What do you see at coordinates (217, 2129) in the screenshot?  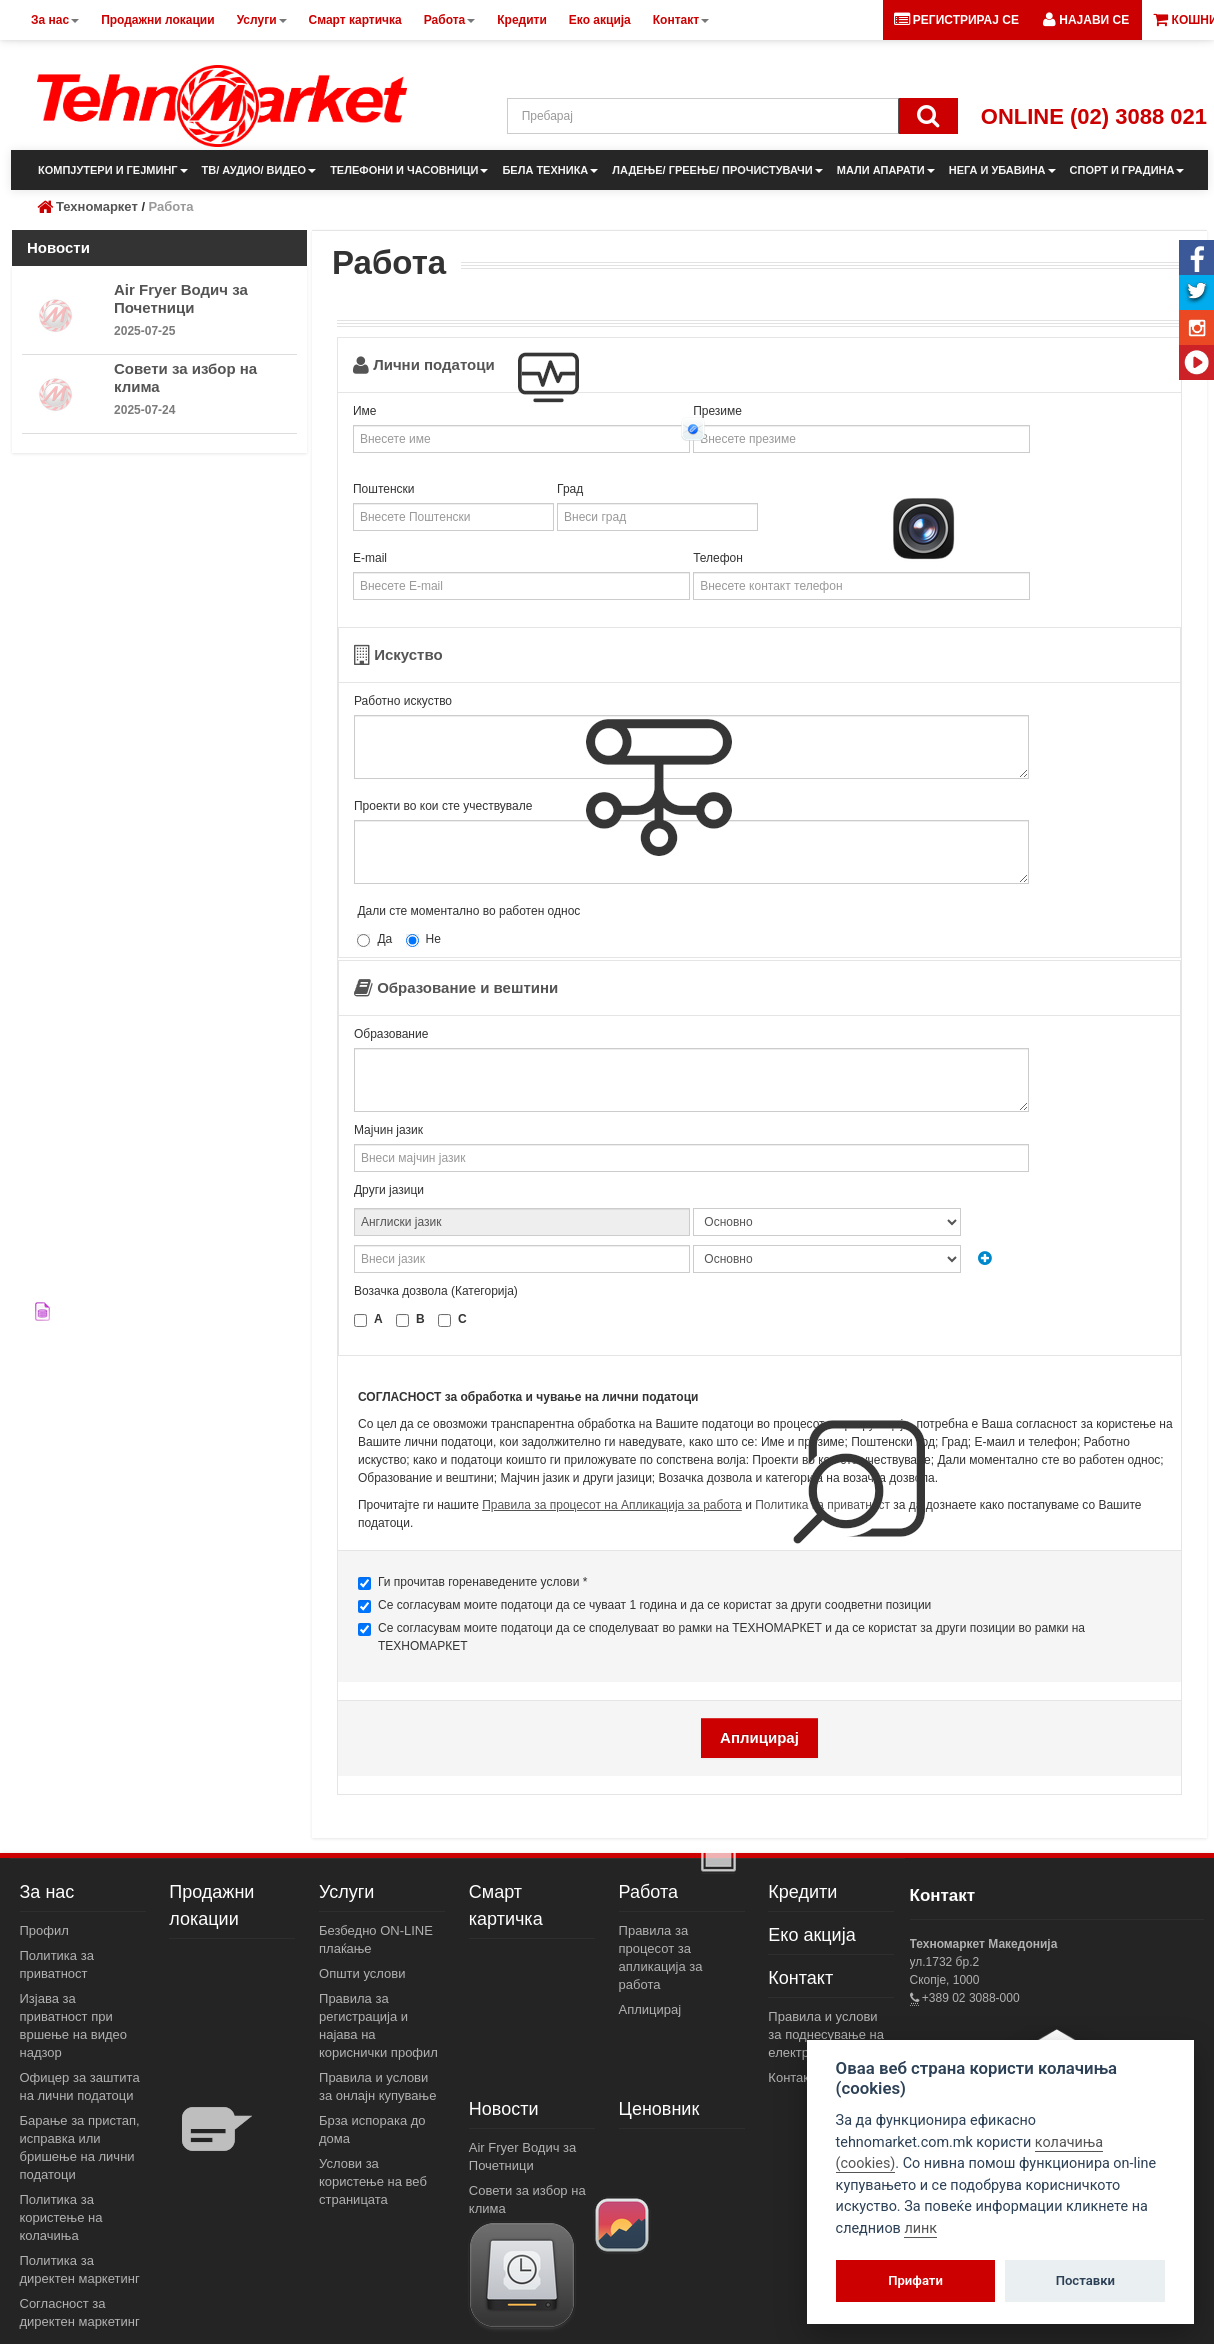 I see `toggle subtitles or closed captions` at bounding box center [217, 2129].